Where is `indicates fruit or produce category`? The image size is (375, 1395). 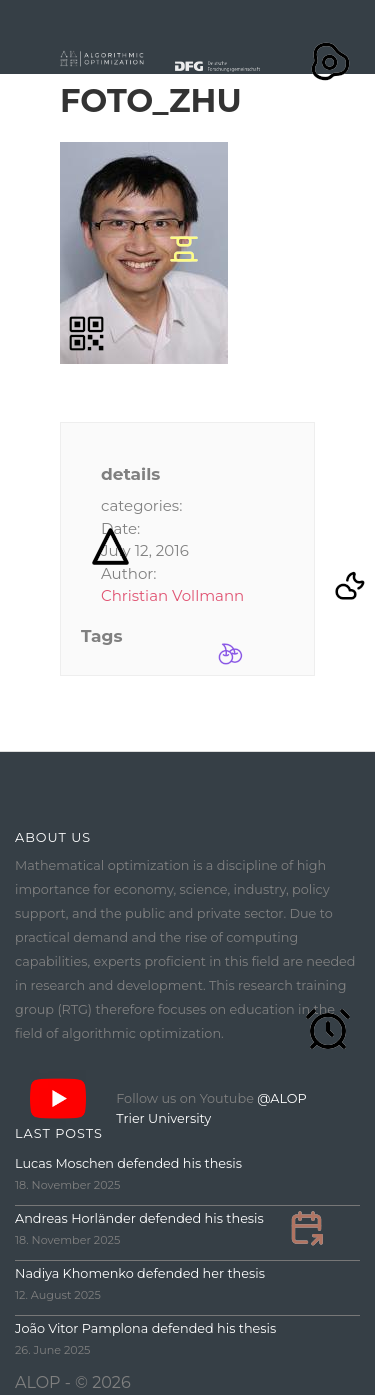
indicates fruit or produce category is located at coordinates (230, 654).